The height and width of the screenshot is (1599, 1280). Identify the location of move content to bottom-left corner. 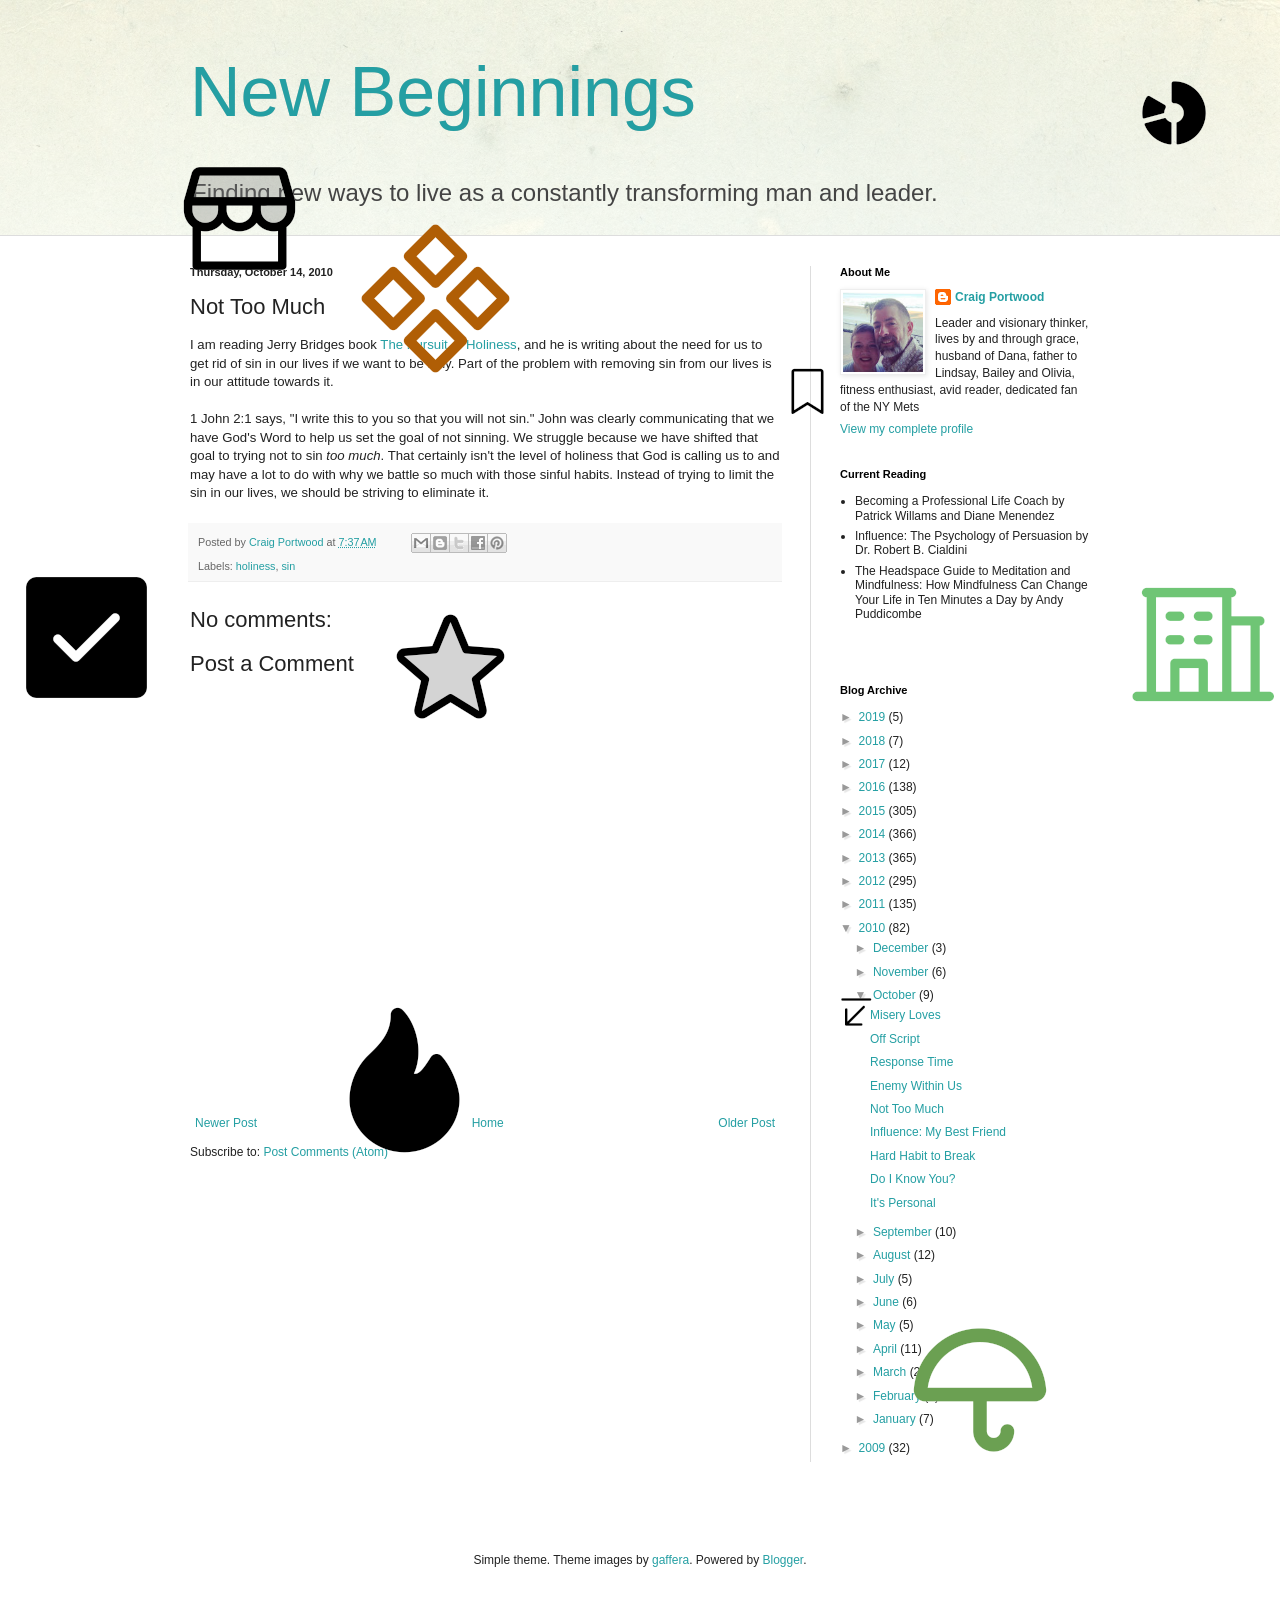
(855, 1012).